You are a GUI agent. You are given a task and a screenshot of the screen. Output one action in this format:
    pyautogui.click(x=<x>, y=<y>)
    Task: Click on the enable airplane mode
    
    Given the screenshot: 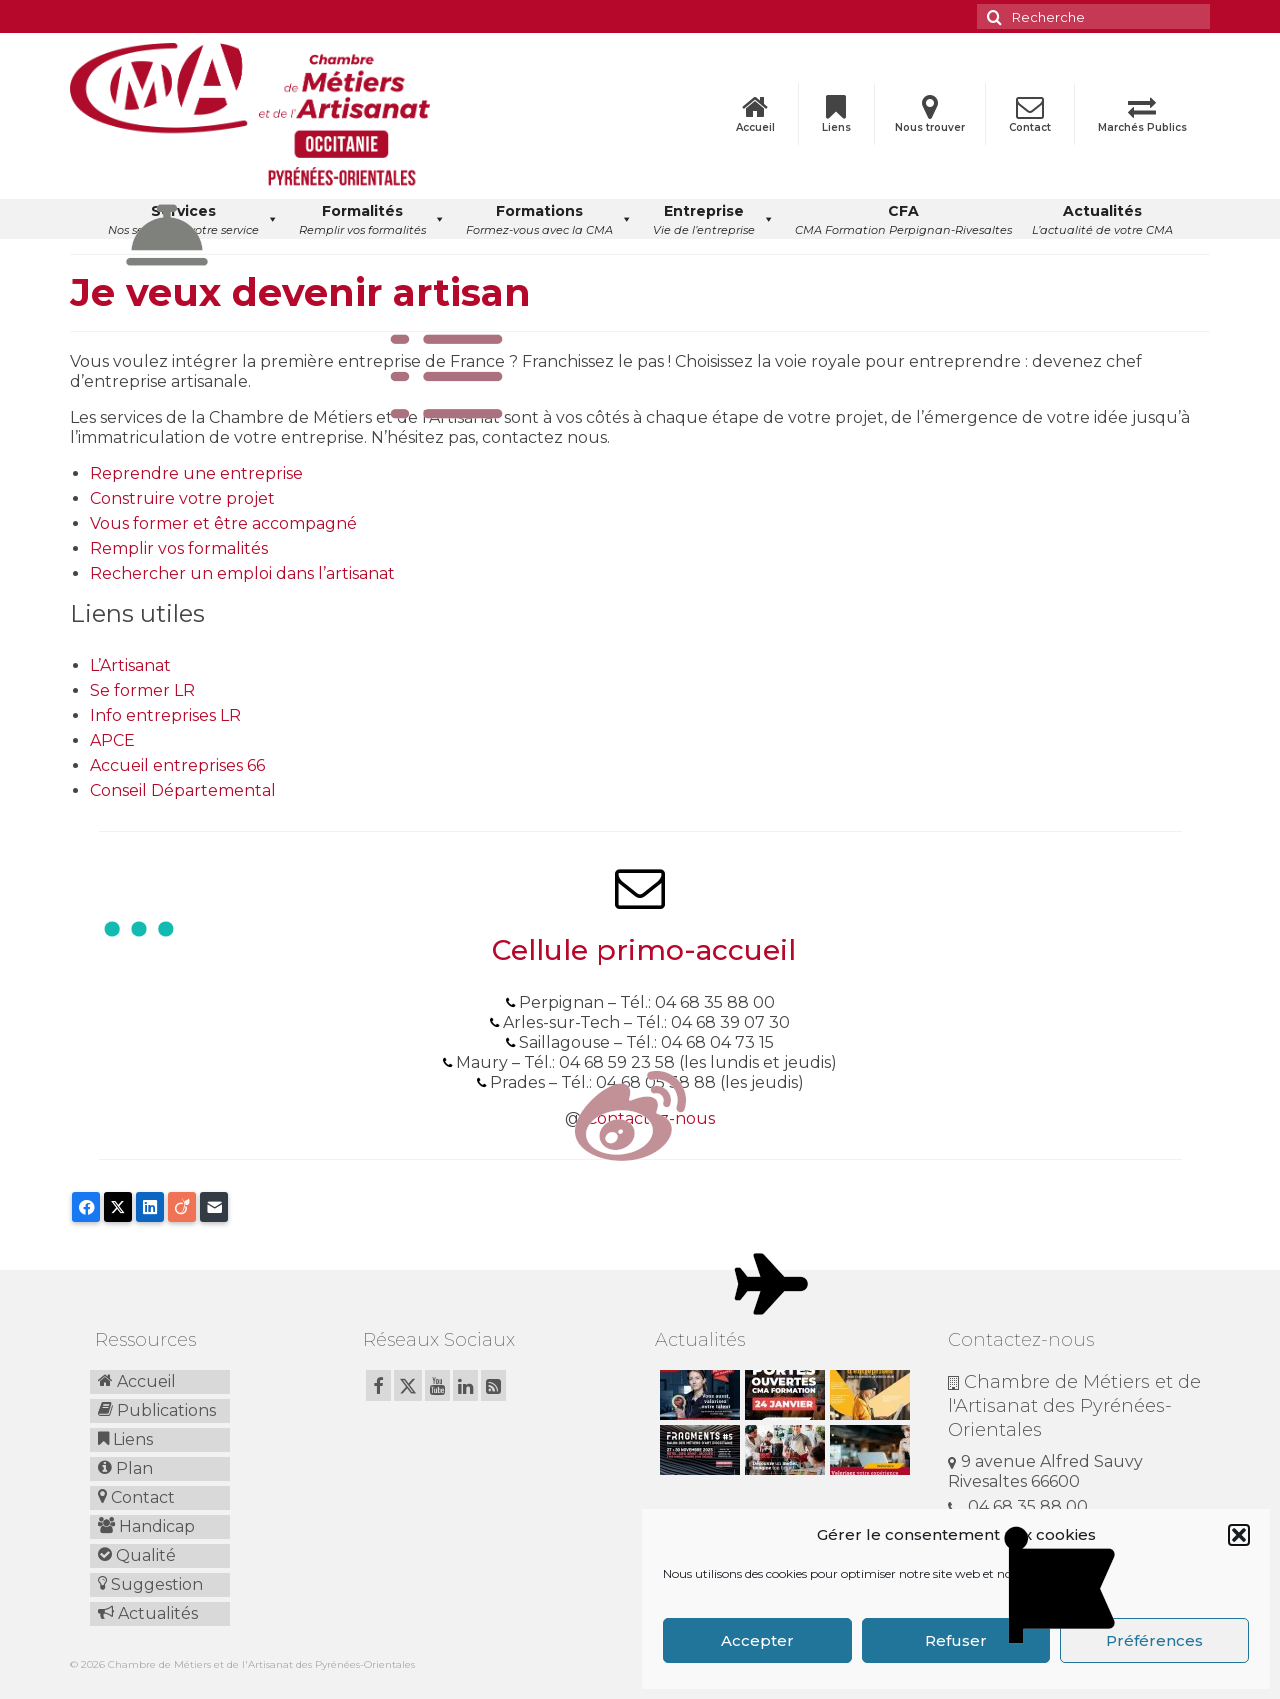 What is the action you would take?
    pyautogui.click(x=771, y=1284)
    